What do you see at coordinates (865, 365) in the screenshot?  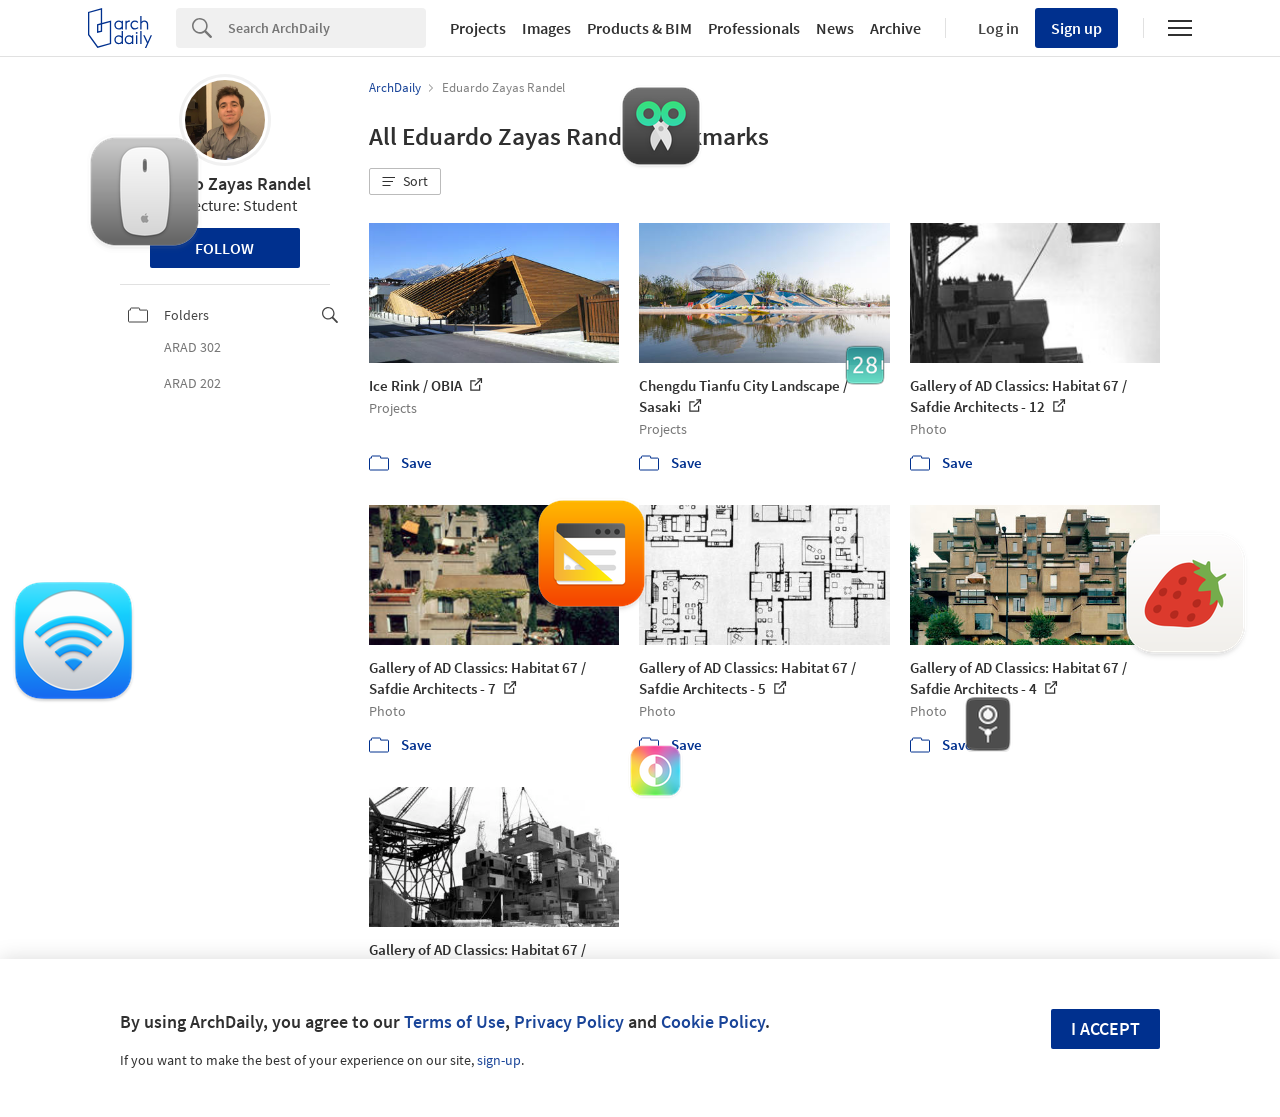 I see `open the office calendar app` at bounding box center [865, 365].